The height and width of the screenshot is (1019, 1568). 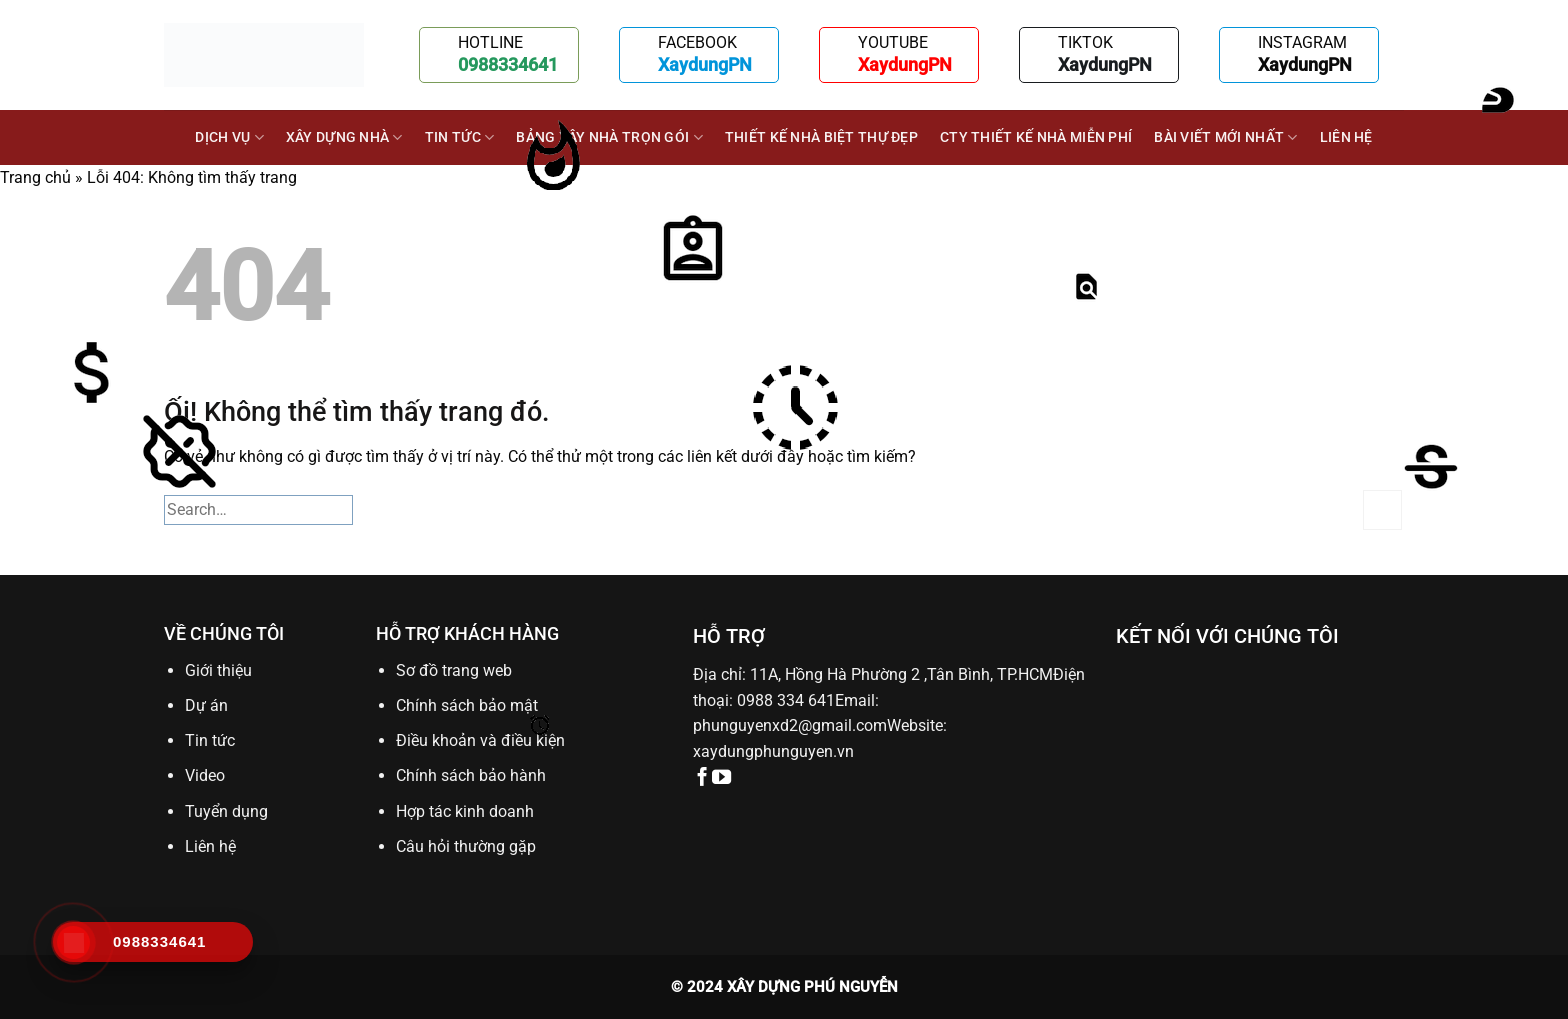 What do you see at coordinates (795, 407) in the screenshot?
I see `toggle history tracking off` at bounding box center [795, 407].